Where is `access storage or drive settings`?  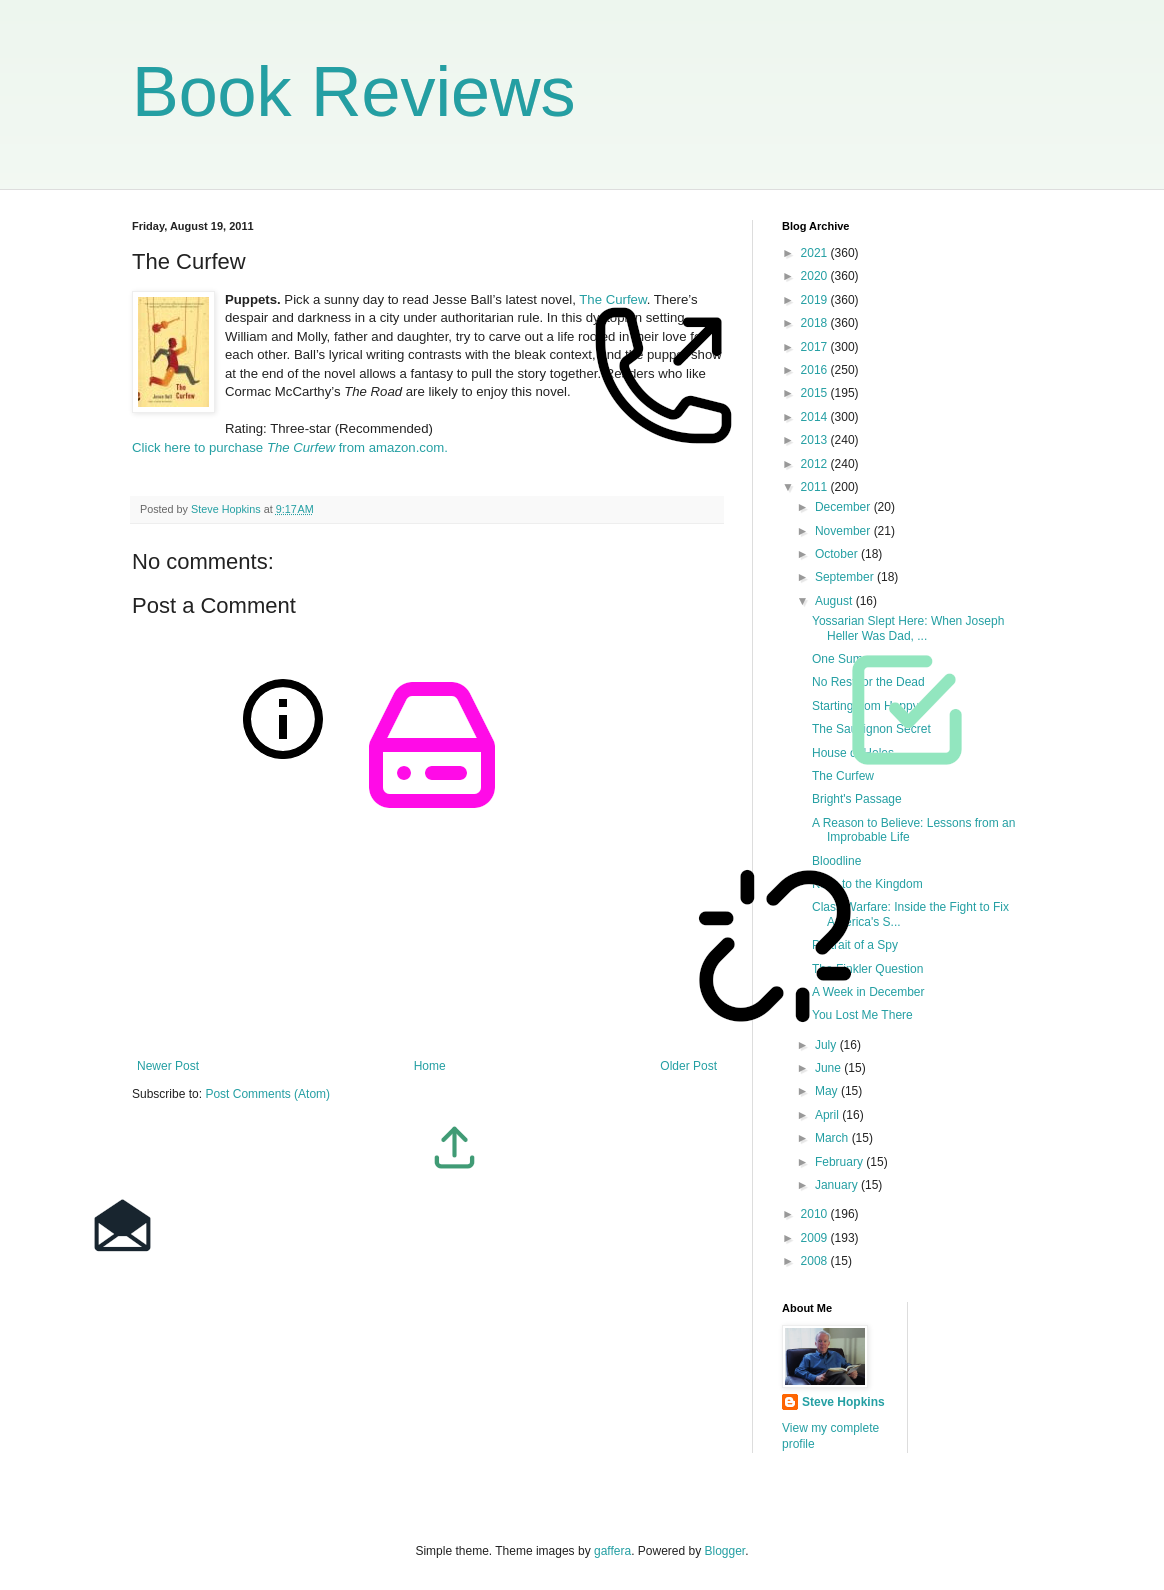 access storage or drive settings is located at coordinates (432, 745).